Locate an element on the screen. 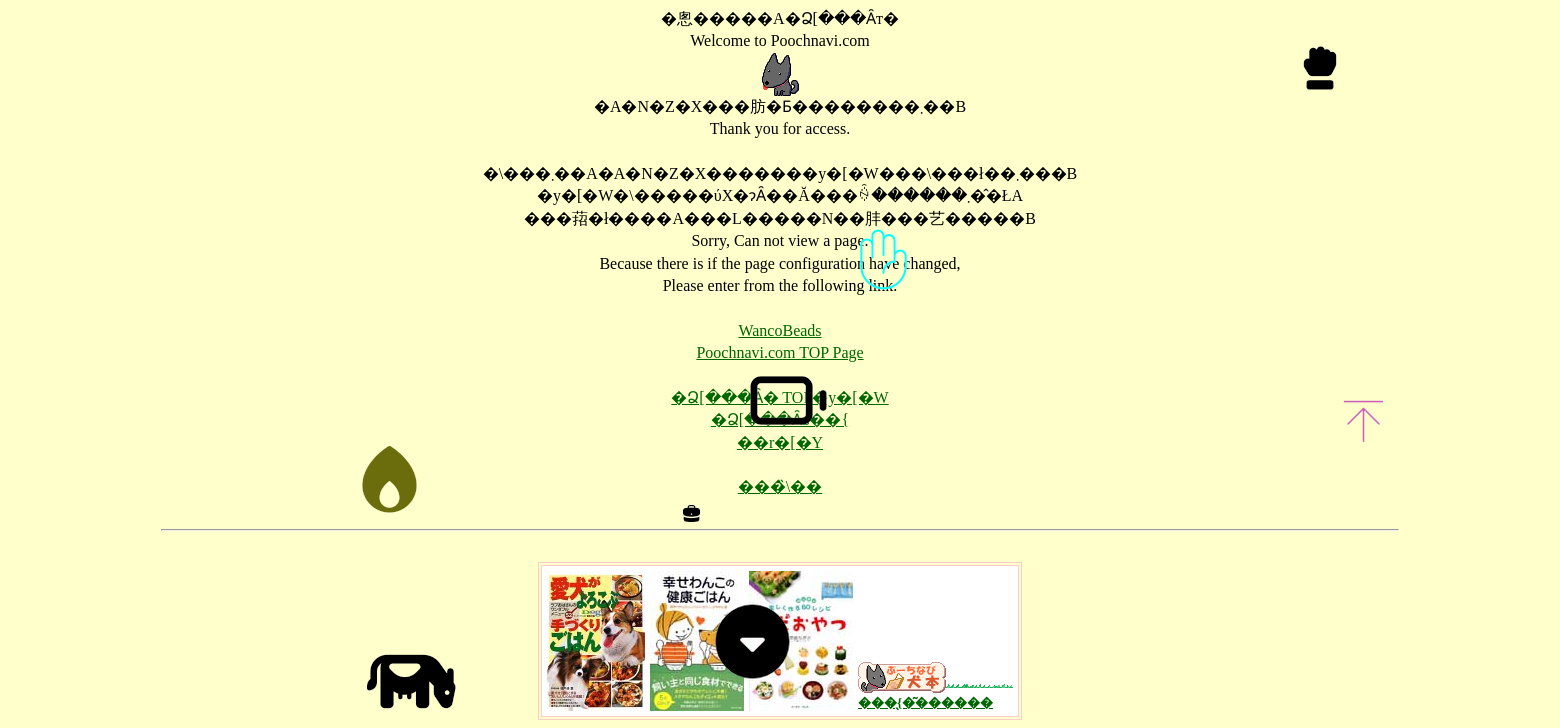 This screenshot has height=728, width=1560. indicates dairy or farm-related content is located at coordinates (411, 681).